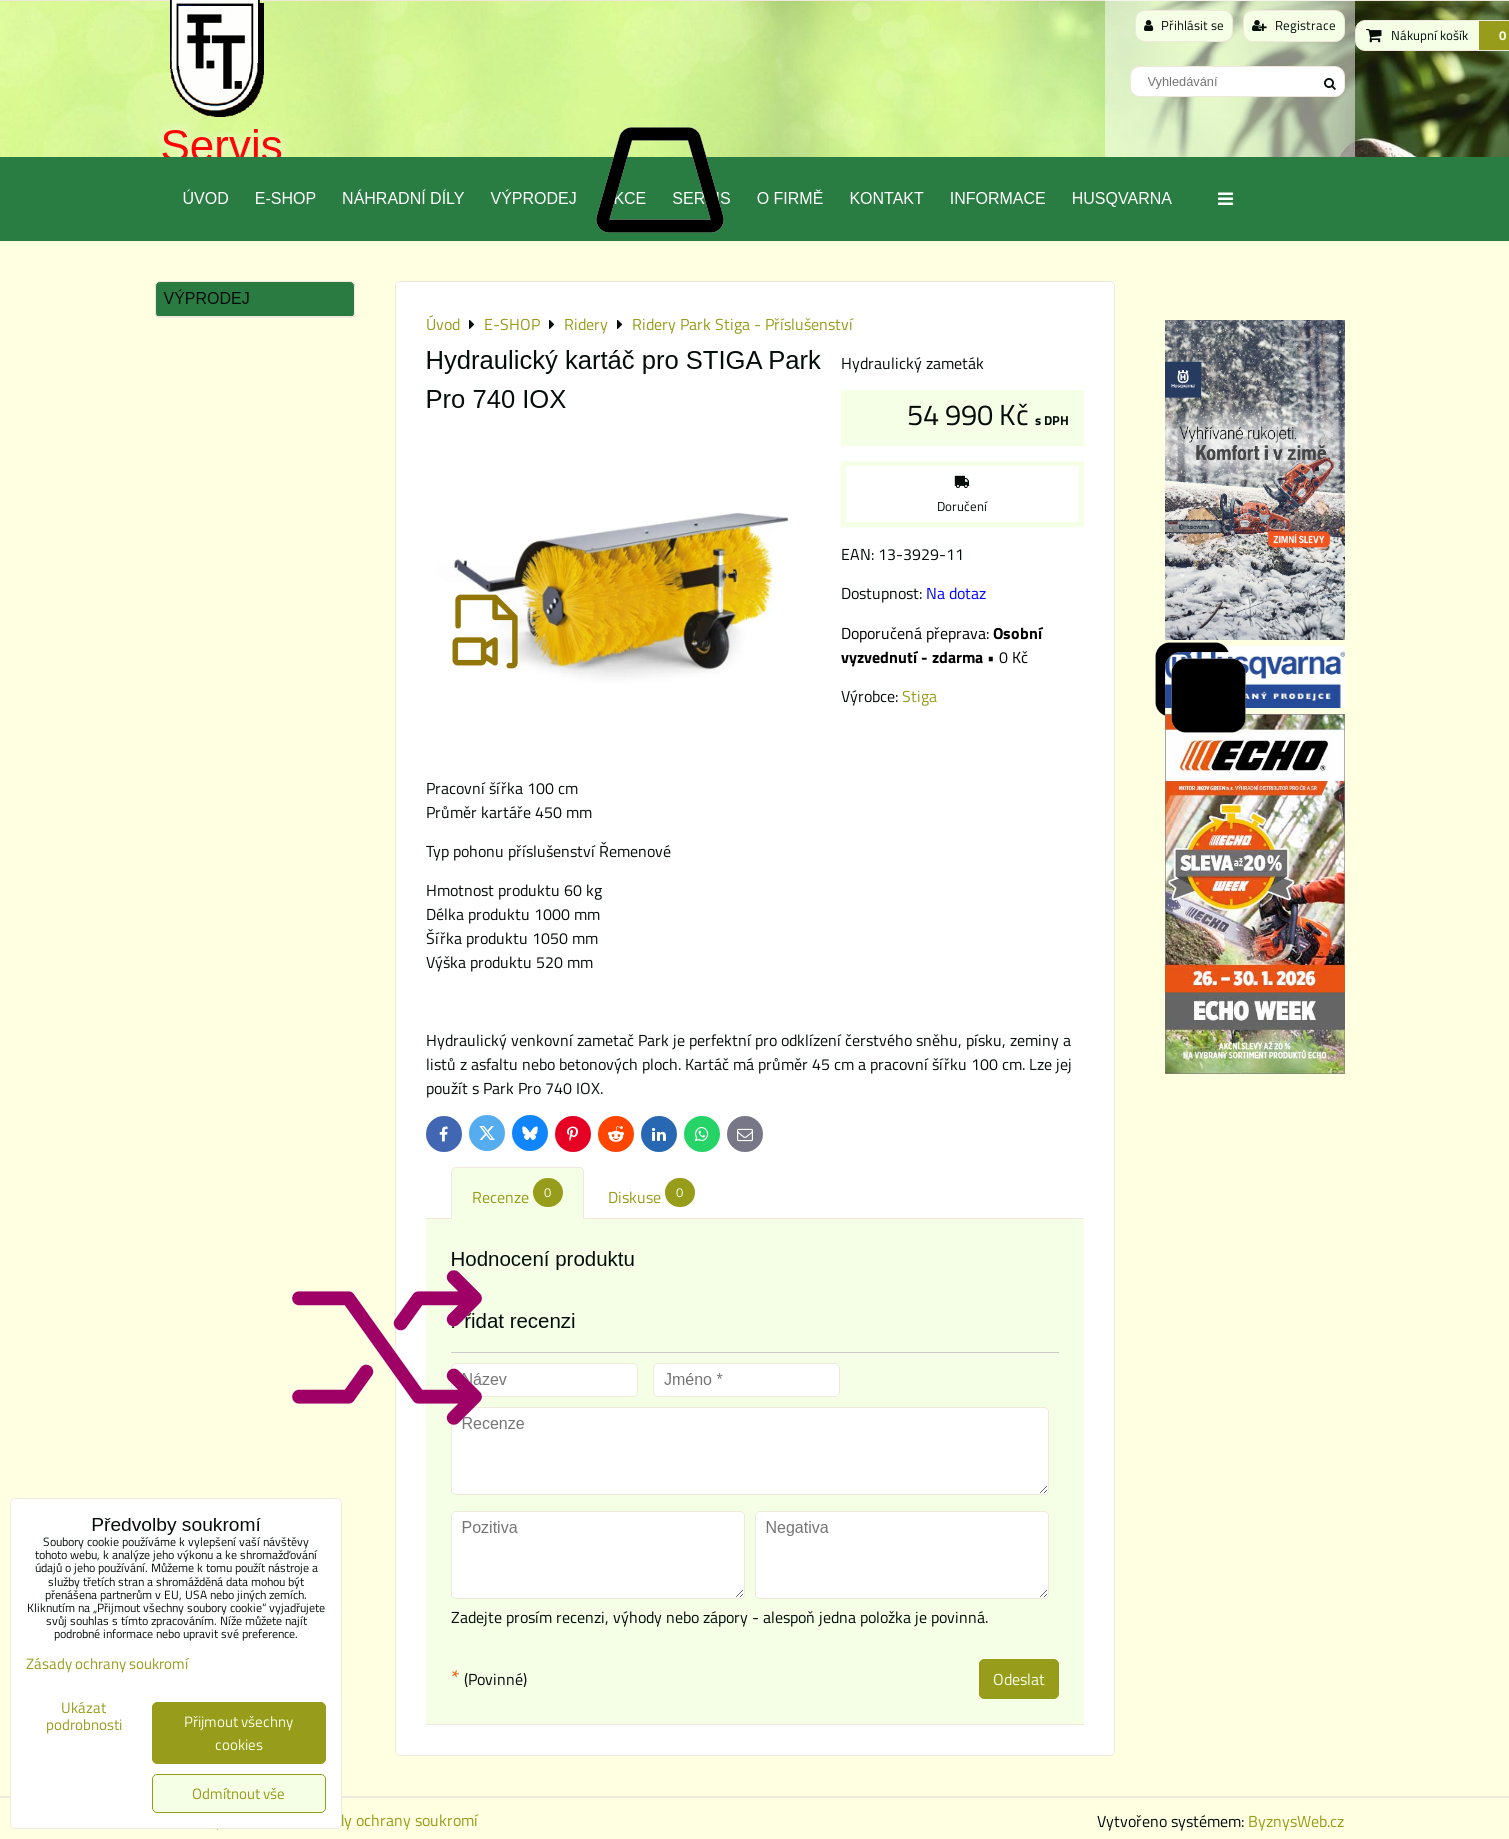 This screenshot has width=1509, height=1839. What do you see at coordinates (486, 631) in the screenshot?
I see `open a video file` at bounding box center [486, 631].